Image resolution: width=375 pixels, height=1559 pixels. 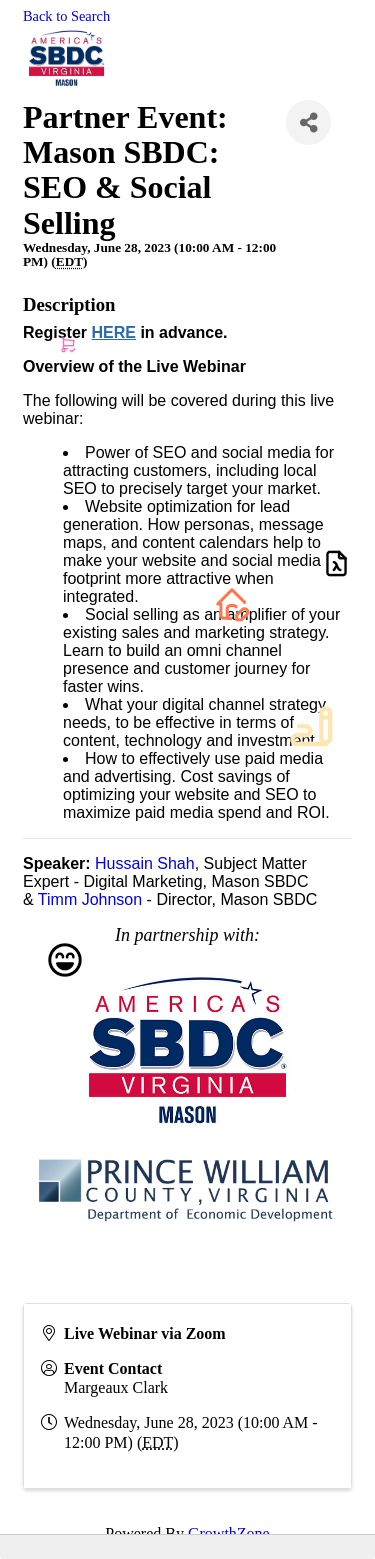 What do you see at coordinates (312, 728) in the screenshot?
I see `compose or write new content` at bounding box center [312, 728].